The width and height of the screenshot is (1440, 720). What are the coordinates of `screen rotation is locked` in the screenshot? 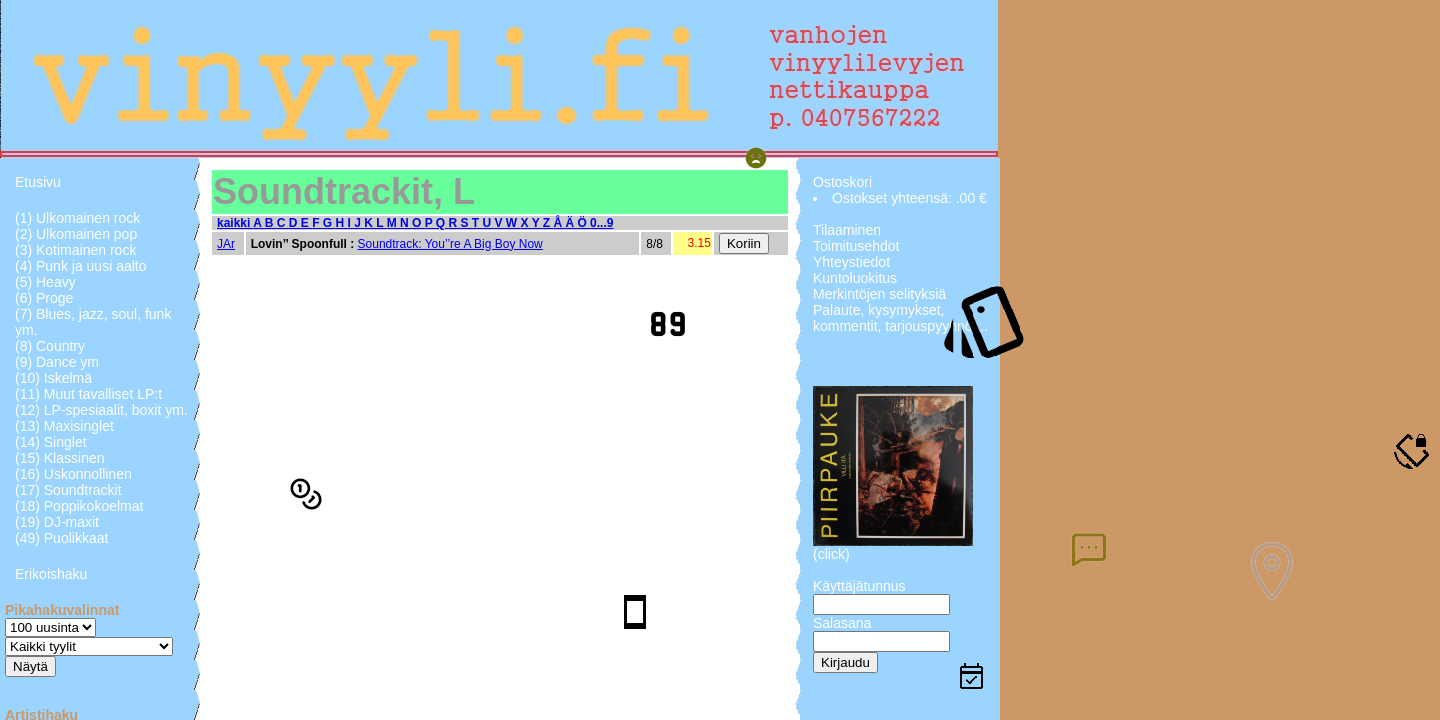 It's located at (1412, 450).